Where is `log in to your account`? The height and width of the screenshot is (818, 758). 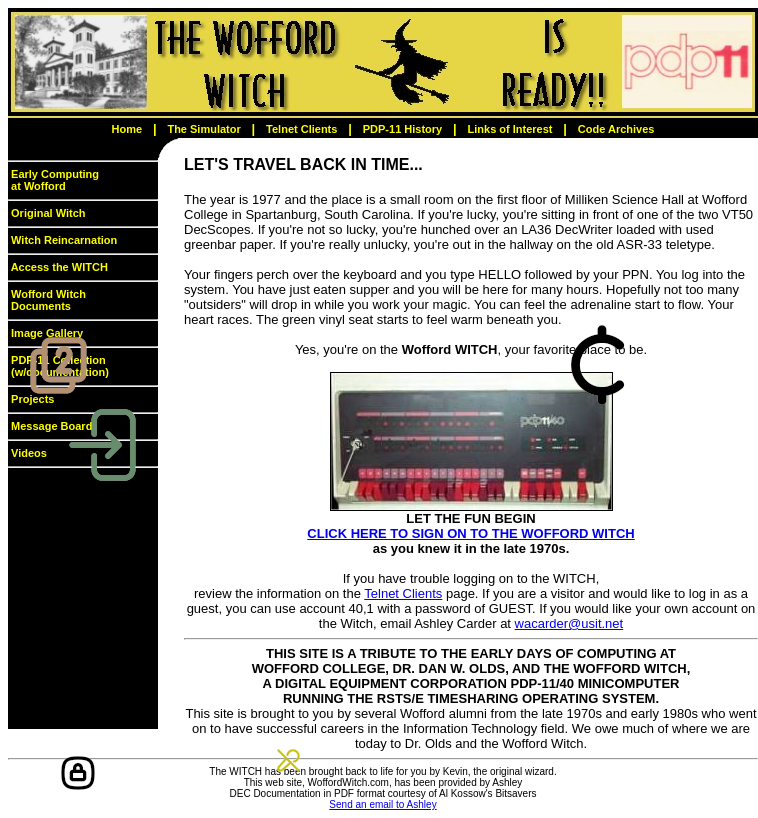 log in to your account is located at coordinates (108, 445).